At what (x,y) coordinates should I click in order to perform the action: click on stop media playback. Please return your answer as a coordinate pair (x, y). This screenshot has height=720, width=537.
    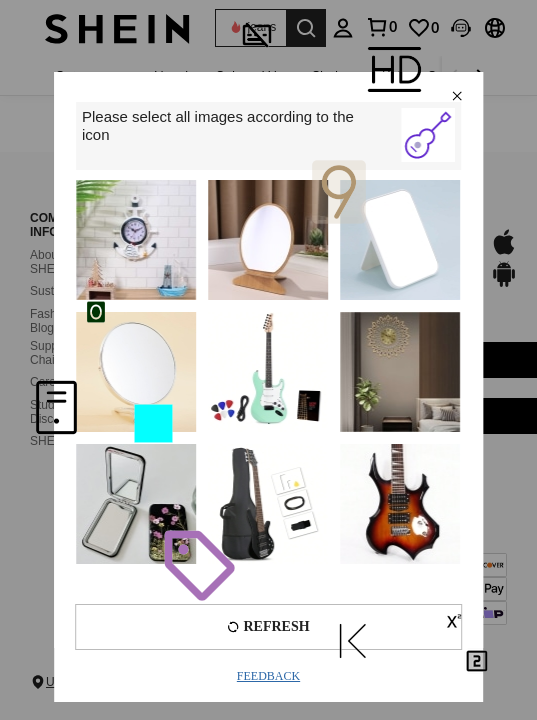
    Looking at the image, I should click on (153, 423).